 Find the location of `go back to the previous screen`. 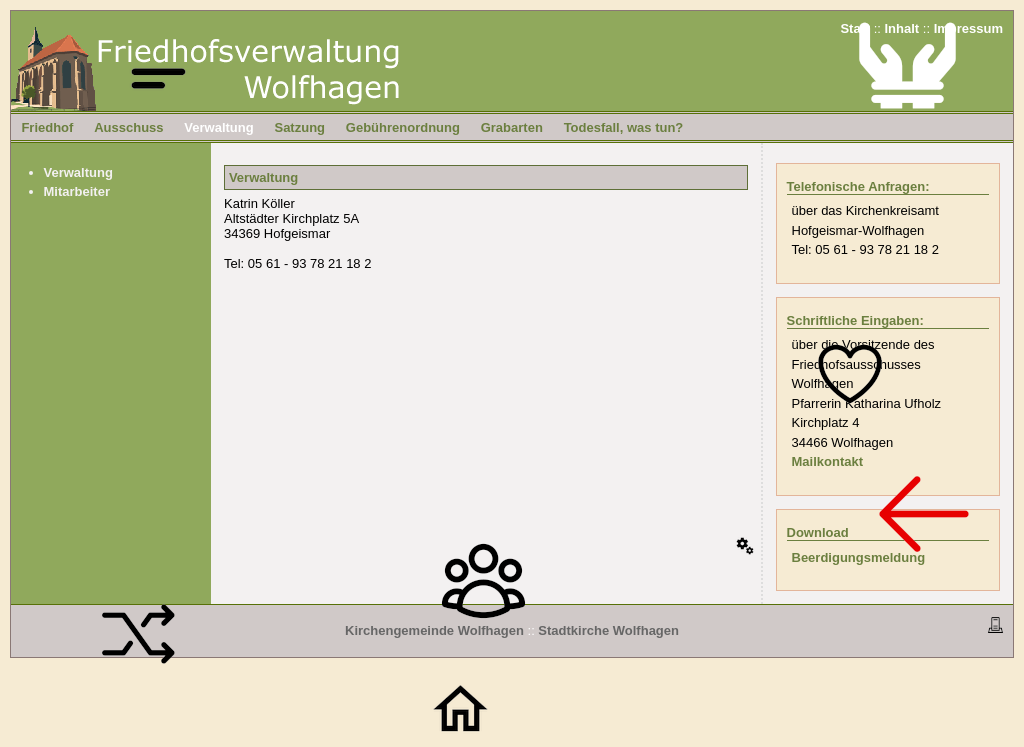

go back to the previous screen is located at coordinates (924, 514).